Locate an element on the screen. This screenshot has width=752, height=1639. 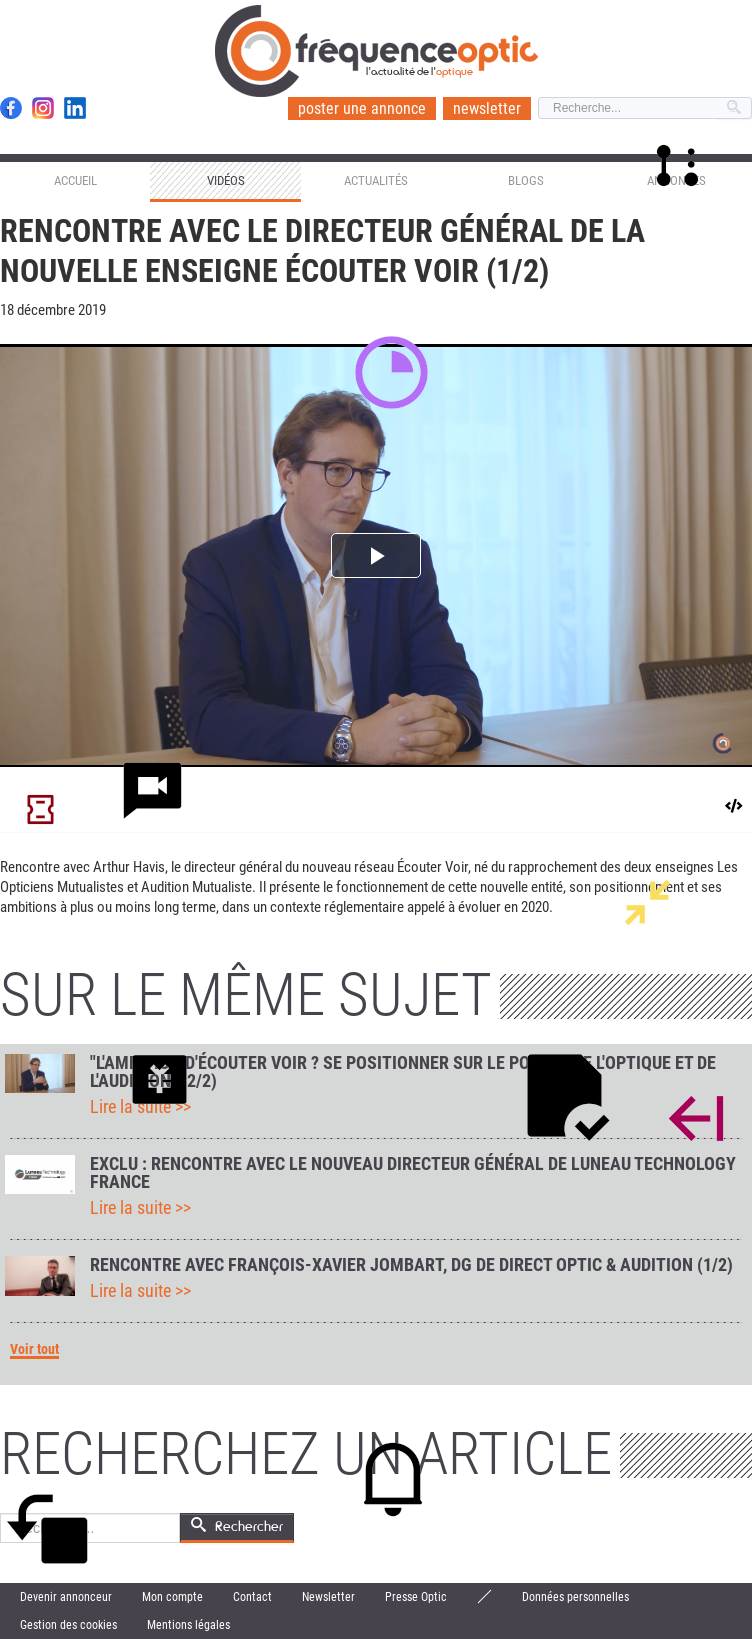
start a video chat is located at coordinates (152, 788).